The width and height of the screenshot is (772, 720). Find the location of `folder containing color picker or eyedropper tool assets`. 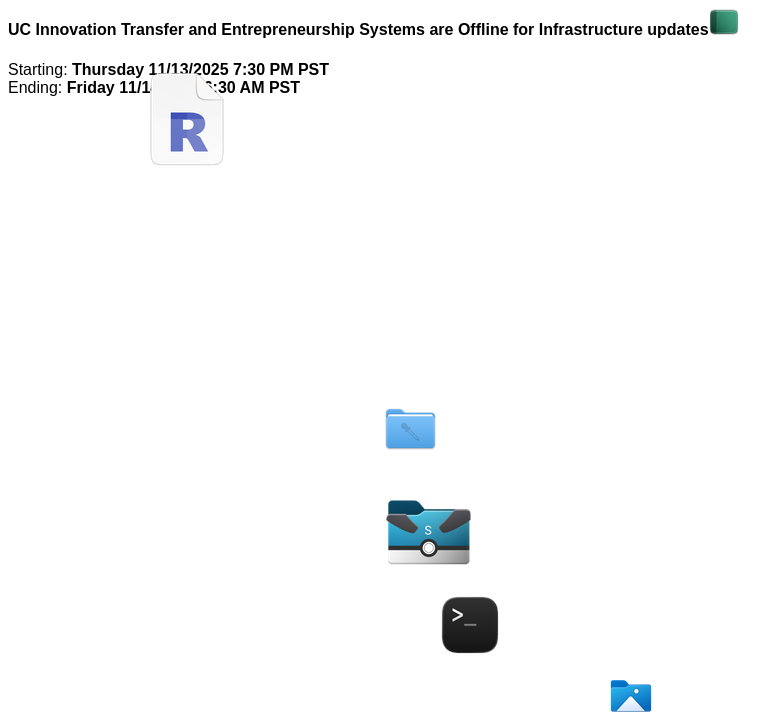

folder containing color picker or eyedropper tool assets is located at coordinates (410, 428).